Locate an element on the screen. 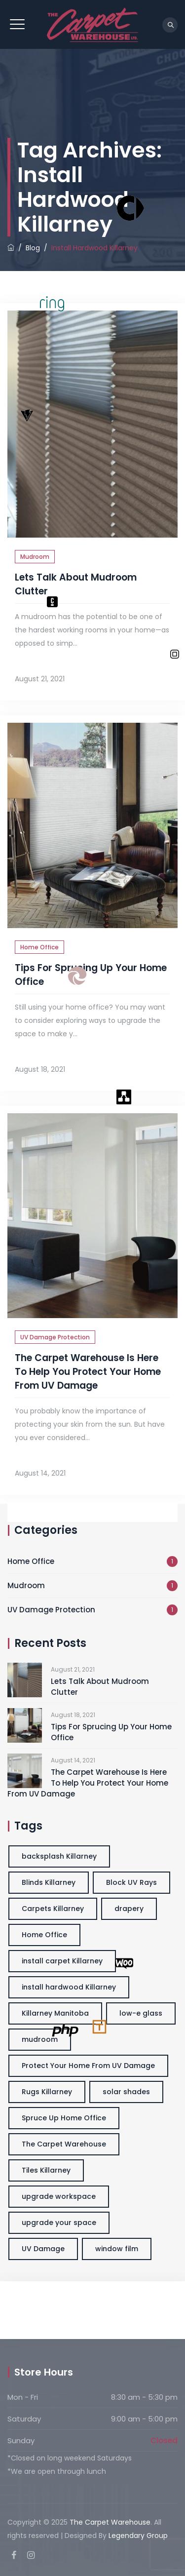  open the Ring smart home app is located at coordinates (52, 304).